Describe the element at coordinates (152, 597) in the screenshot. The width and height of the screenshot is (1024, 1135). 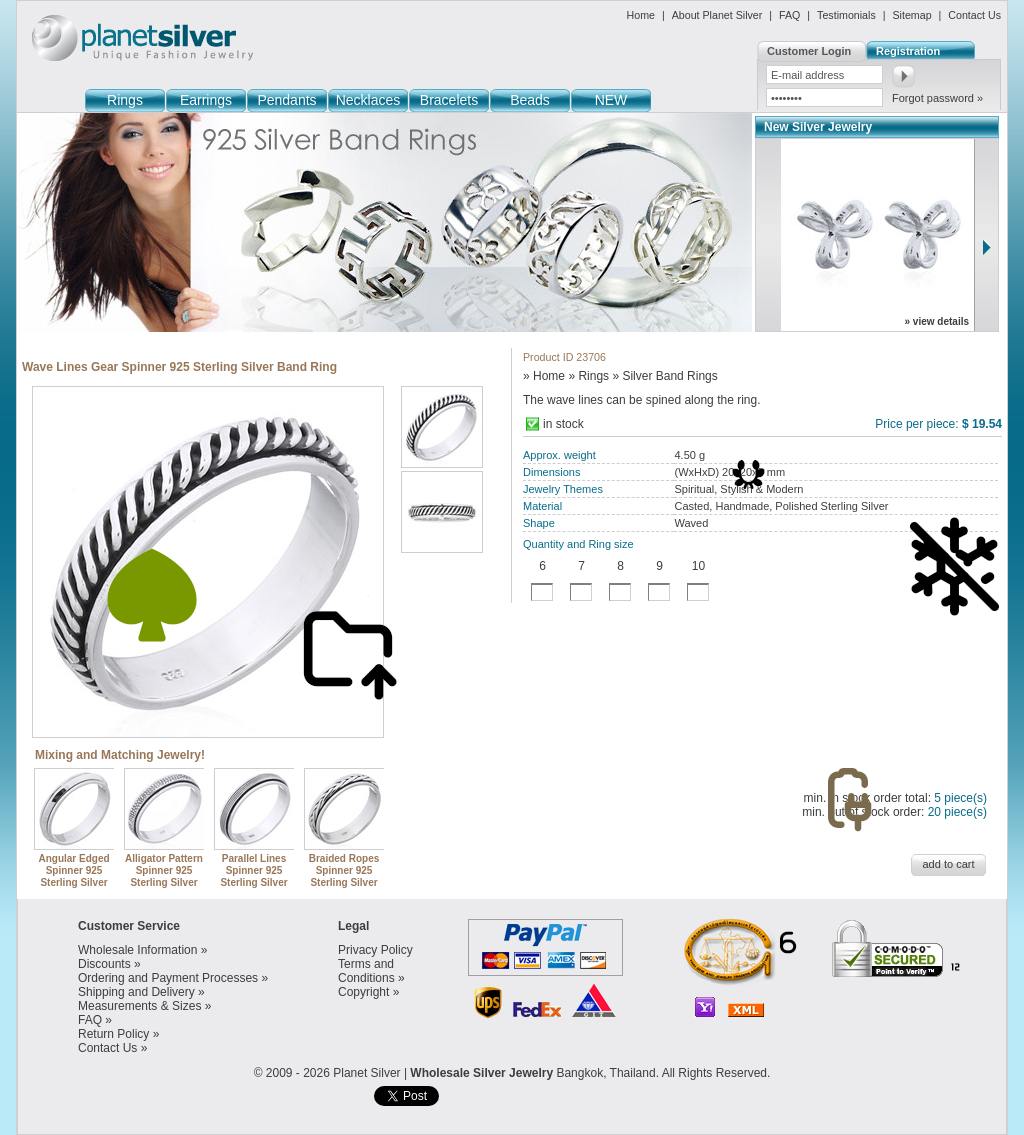
I see `play card games or access a cards app` at that location.